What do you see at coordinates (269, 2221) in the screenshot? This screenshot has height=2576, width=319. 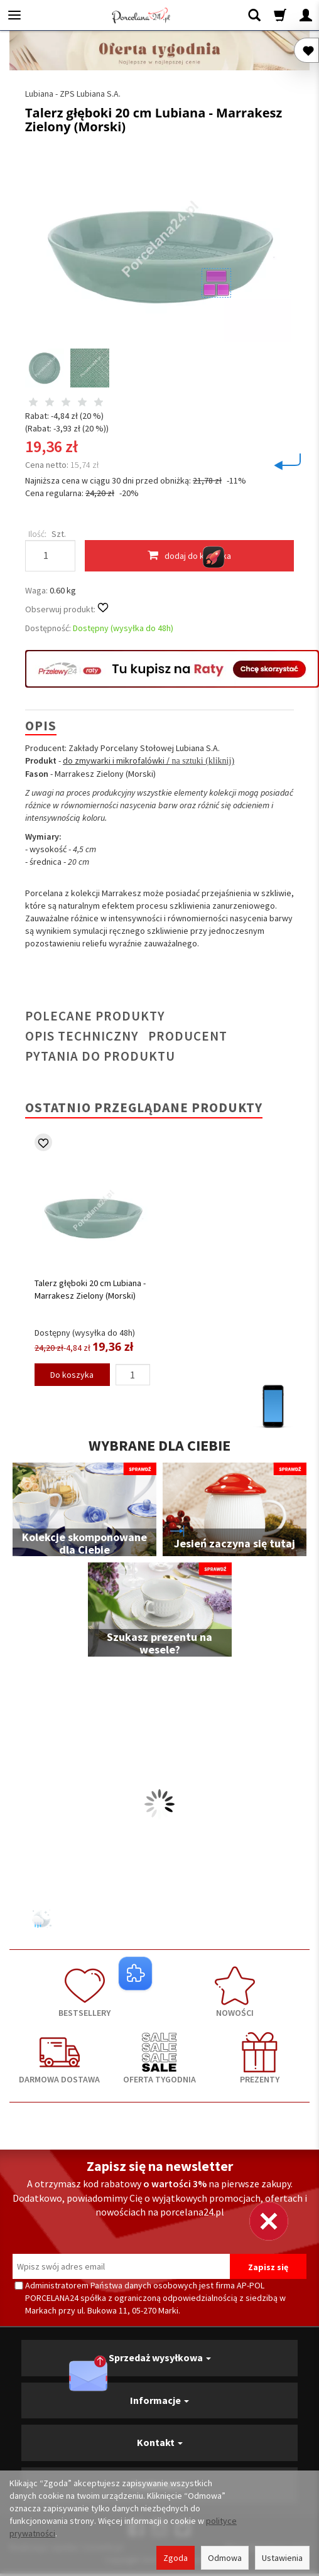 I see `close or exit the application` at bounding box center [269, 2221].